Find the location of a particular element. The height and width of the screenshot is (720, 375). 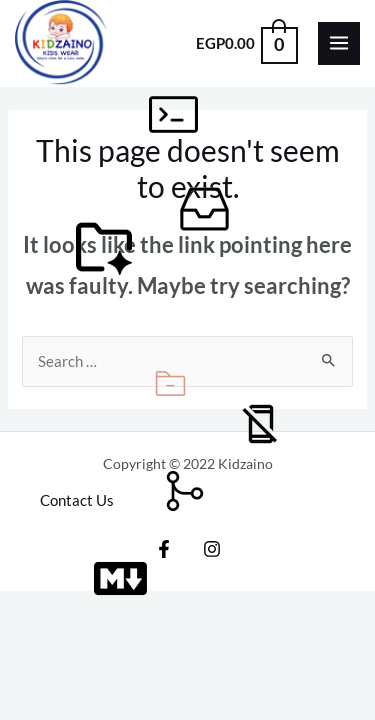

remove a folder is located at coordinates (170, 383).